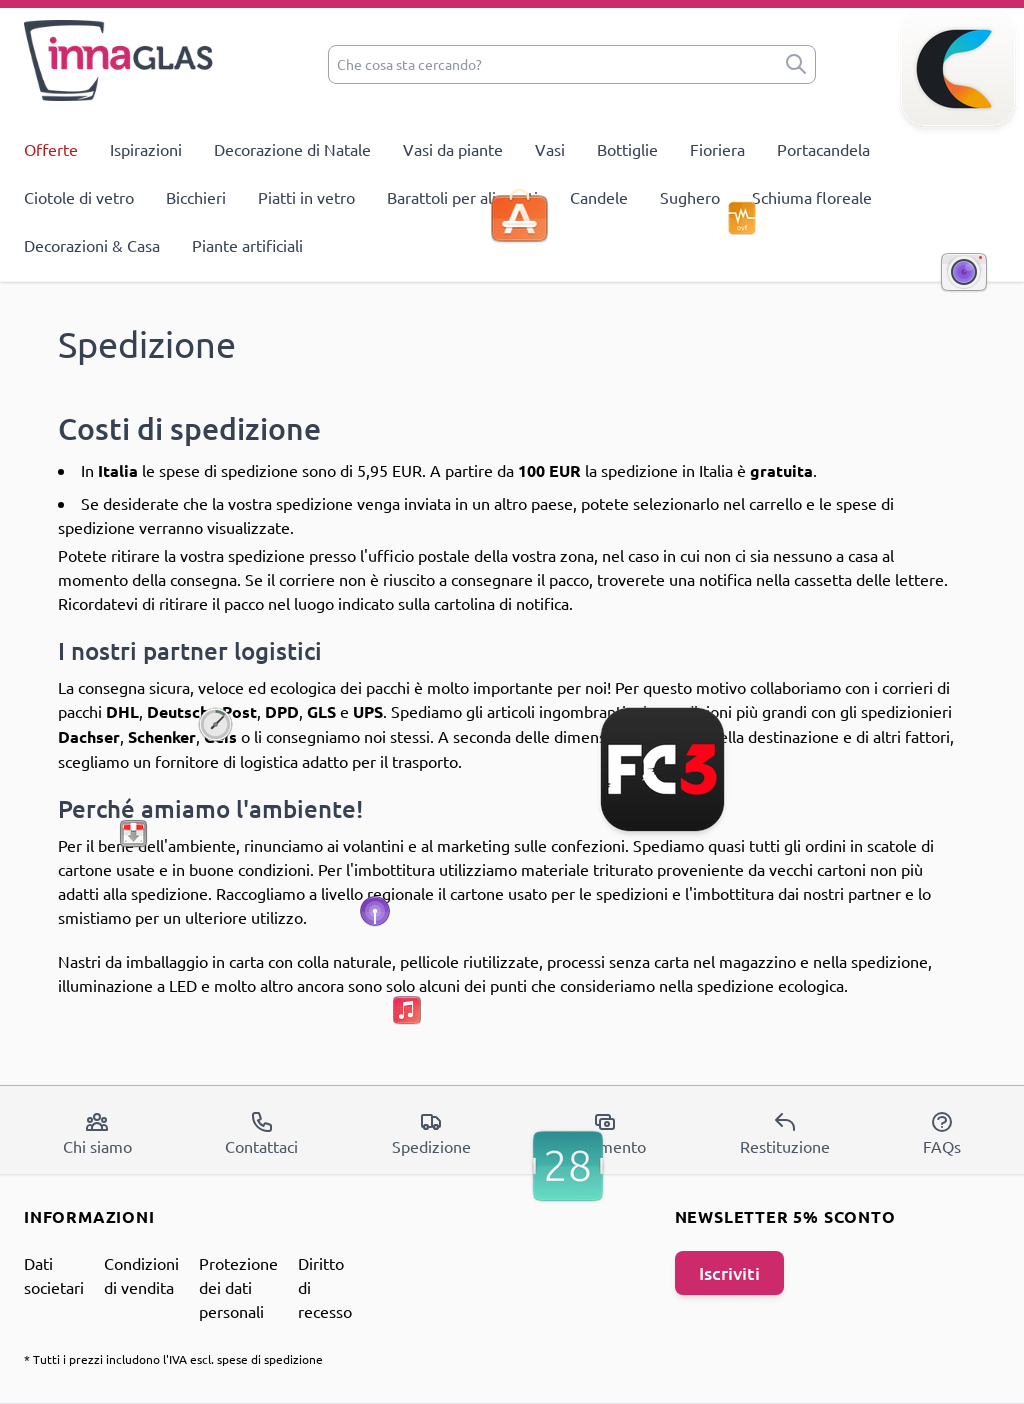 Image resolution: width=1024 pixels, height=1404 pixels. I want to click on open the music app, so click(407, 1010).